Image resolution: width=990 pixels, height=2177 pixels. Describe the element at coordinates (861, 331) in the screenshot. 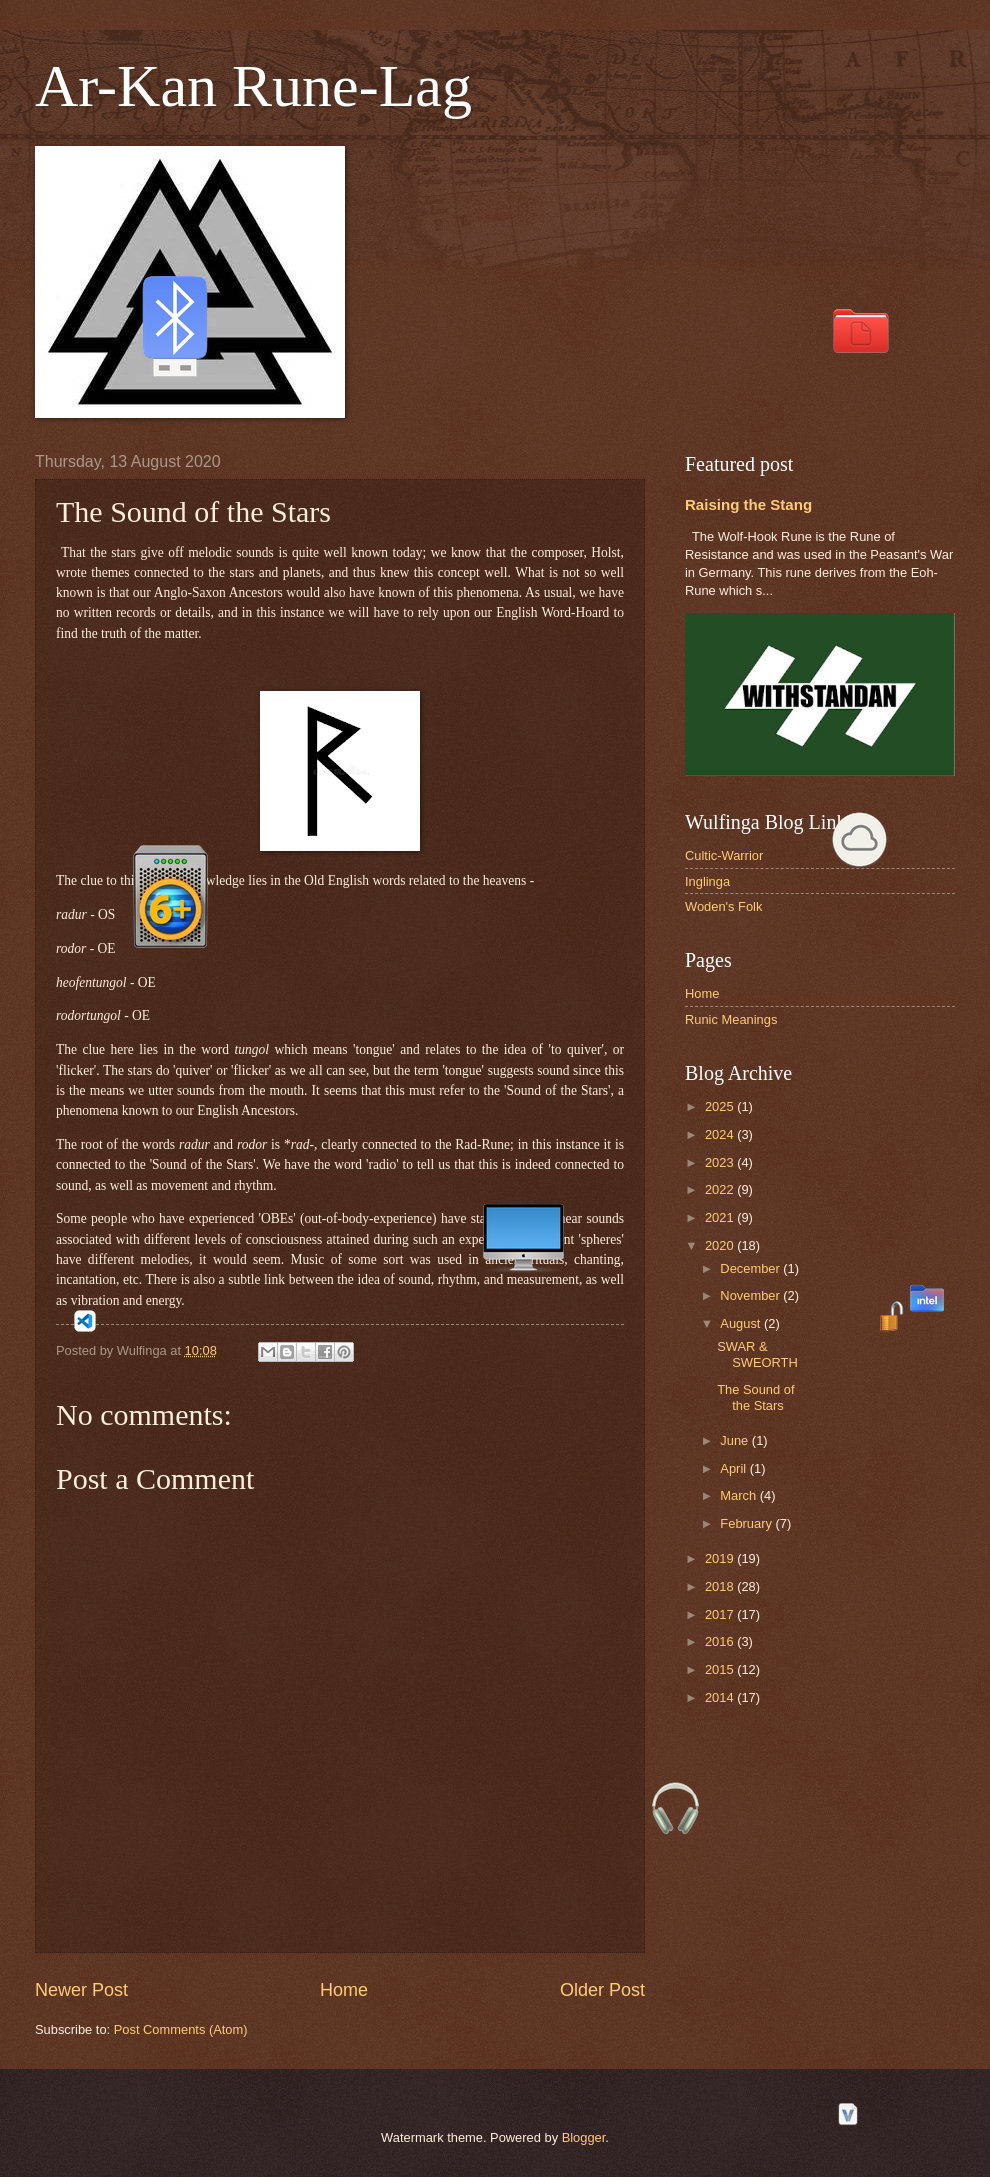

I see `open your documents folder` at that location.